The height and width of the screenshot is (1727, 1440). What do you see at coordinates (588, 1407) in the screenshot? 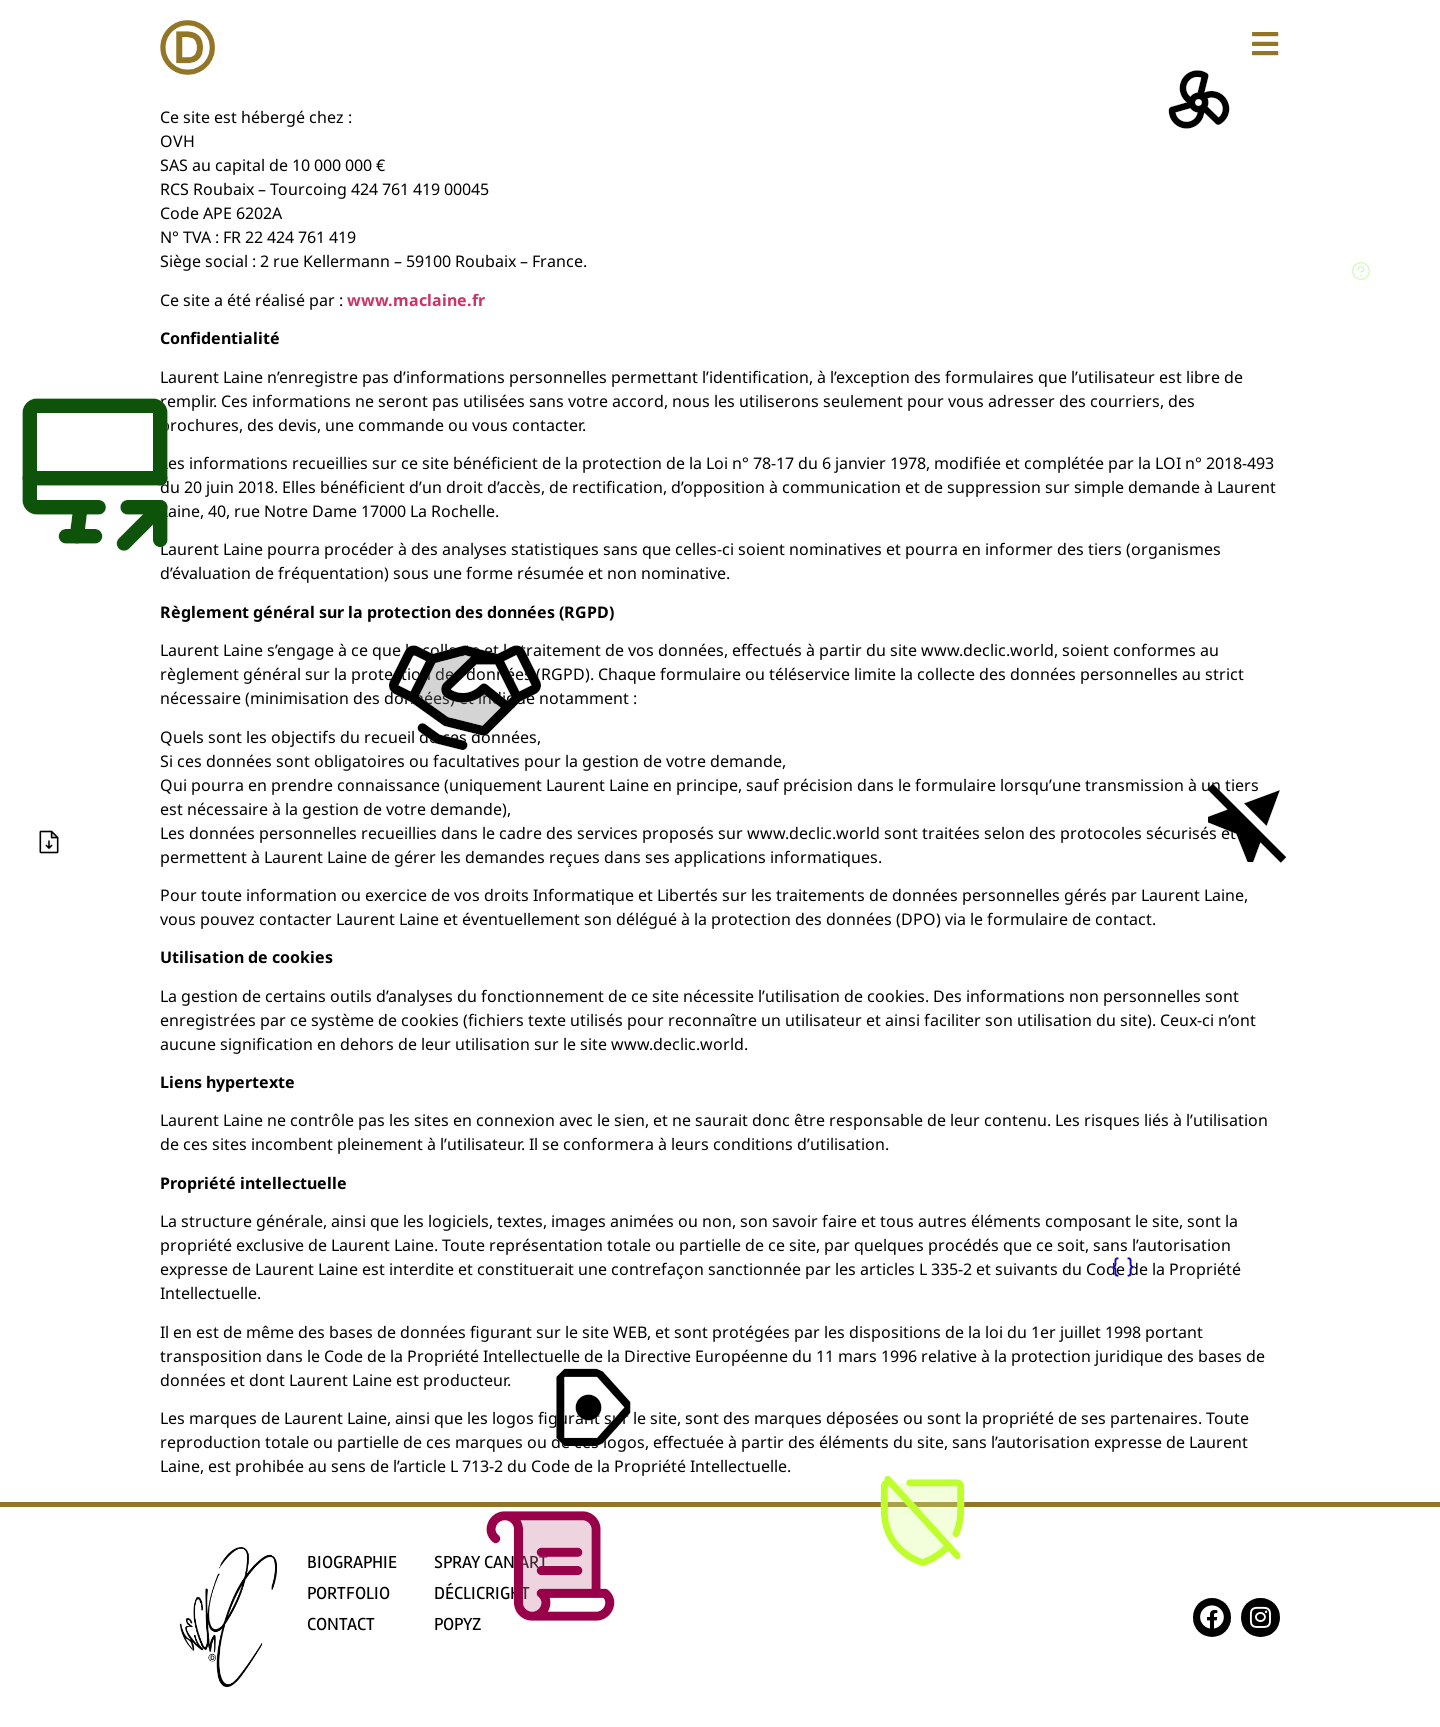
I see `indicates the current active line during debugging` at bounding box center [588, 1407].